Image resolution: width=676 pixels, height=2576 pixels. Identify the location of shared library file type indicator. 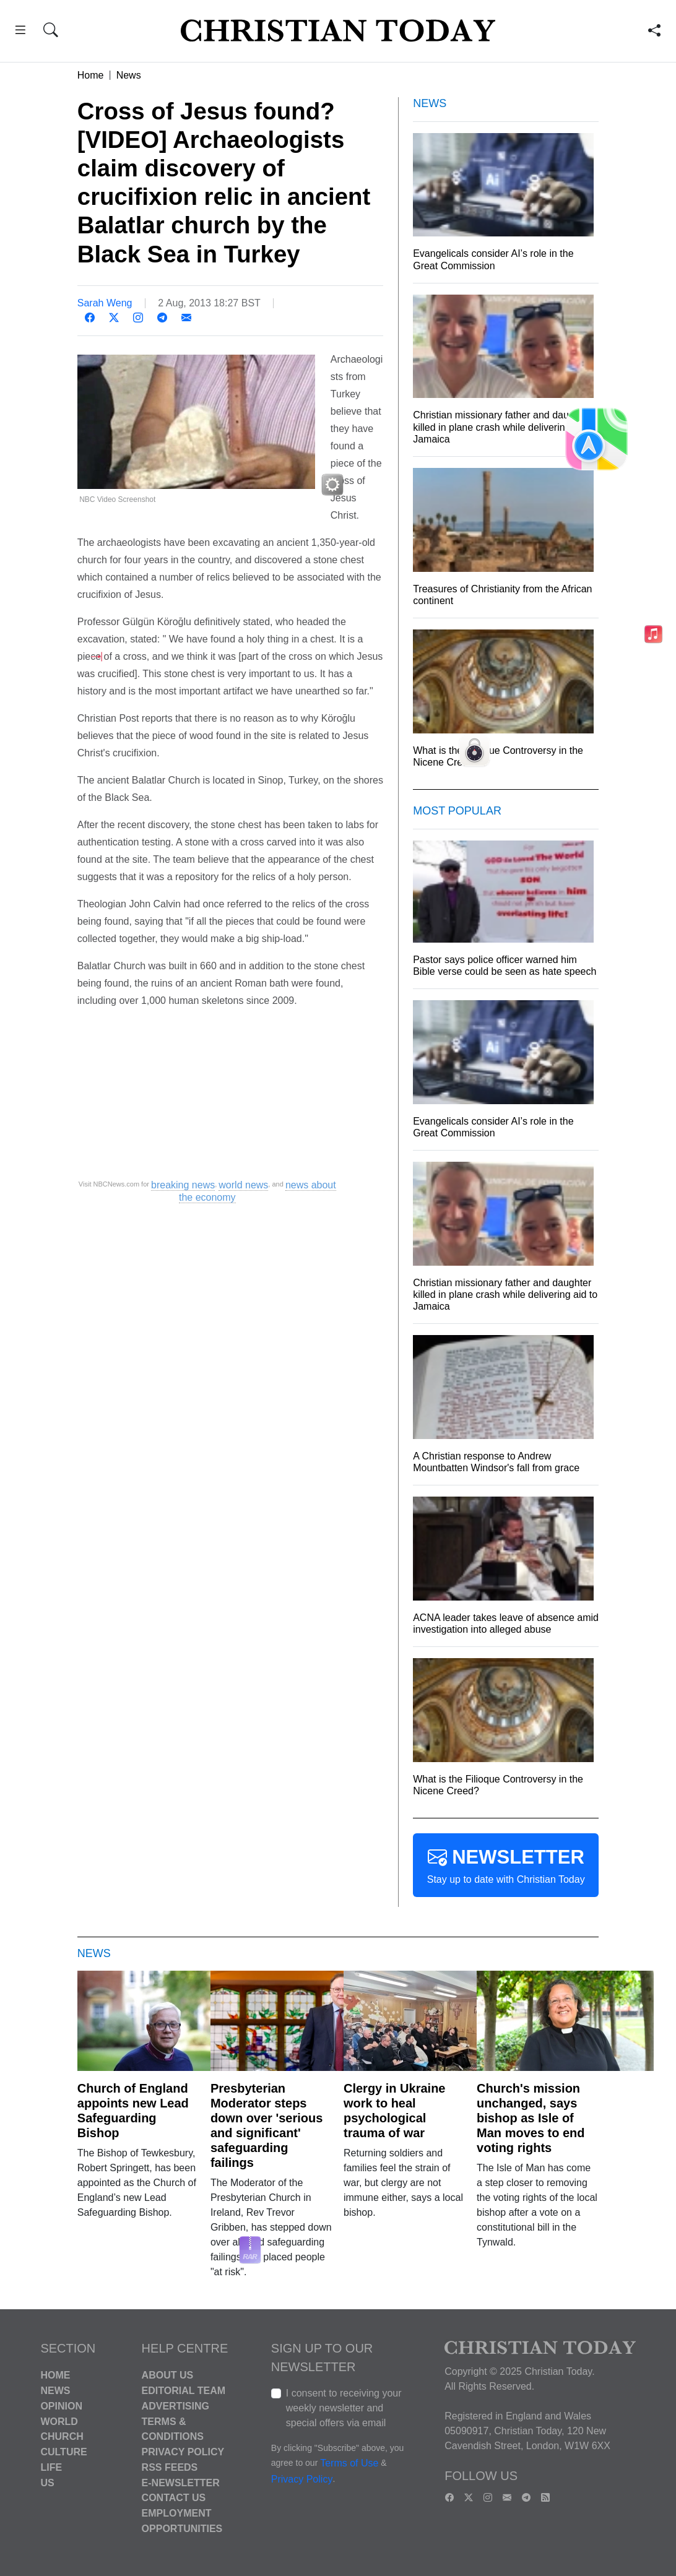
(332, 485).